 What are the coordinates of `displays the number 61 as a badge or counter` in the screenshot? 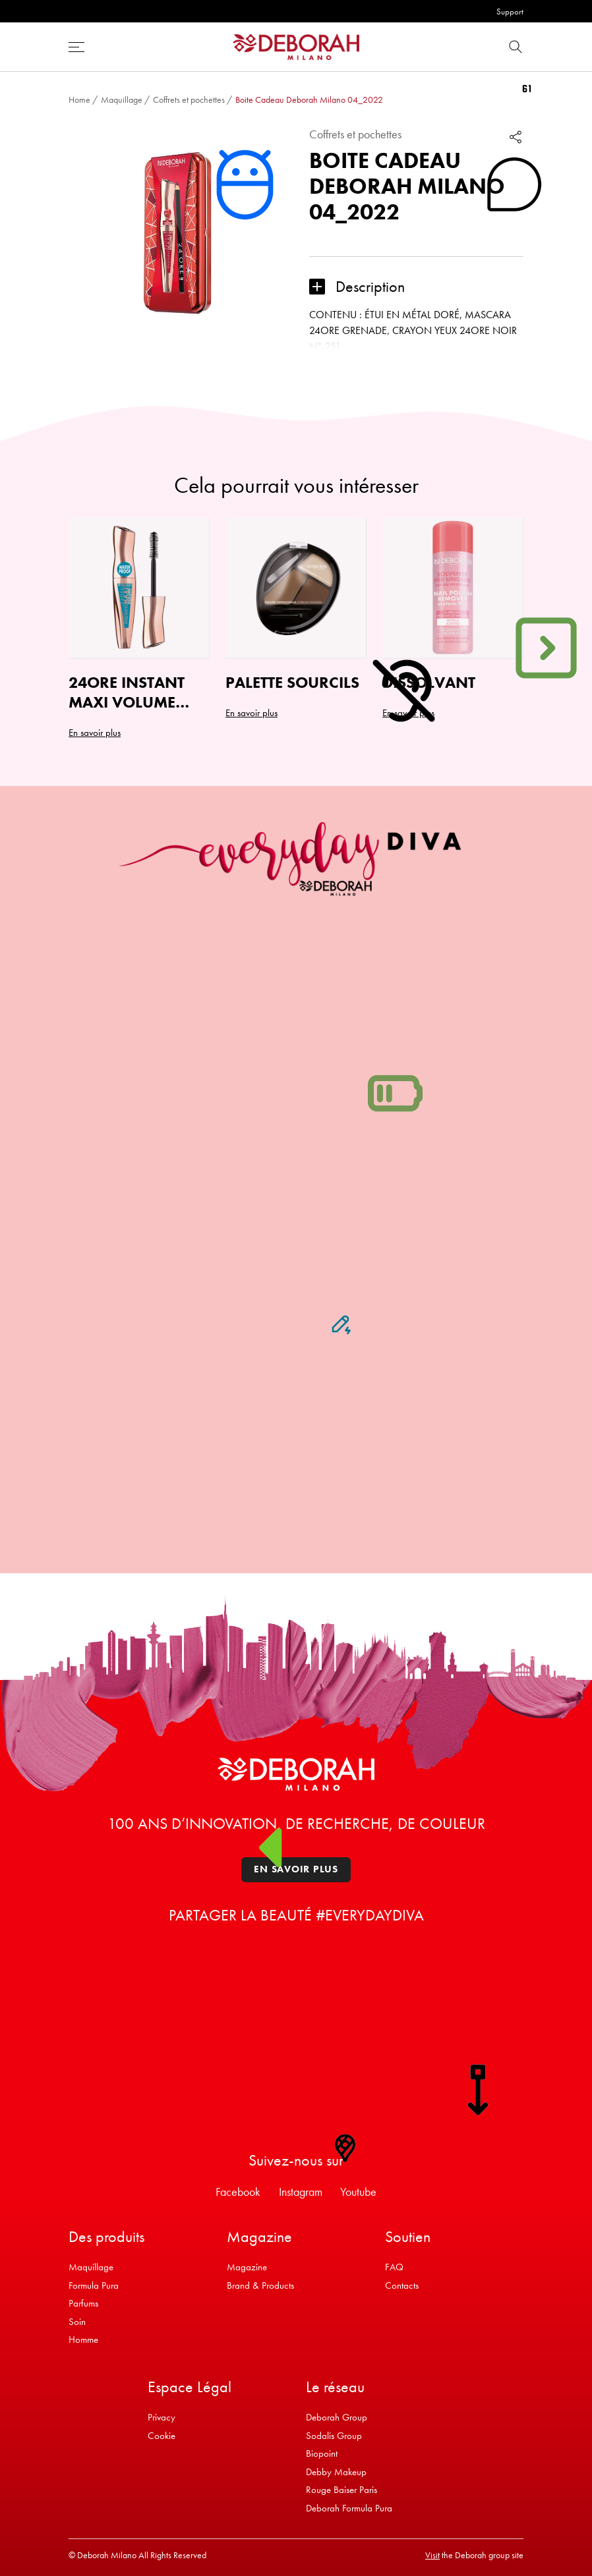 It's located at (527, 88).